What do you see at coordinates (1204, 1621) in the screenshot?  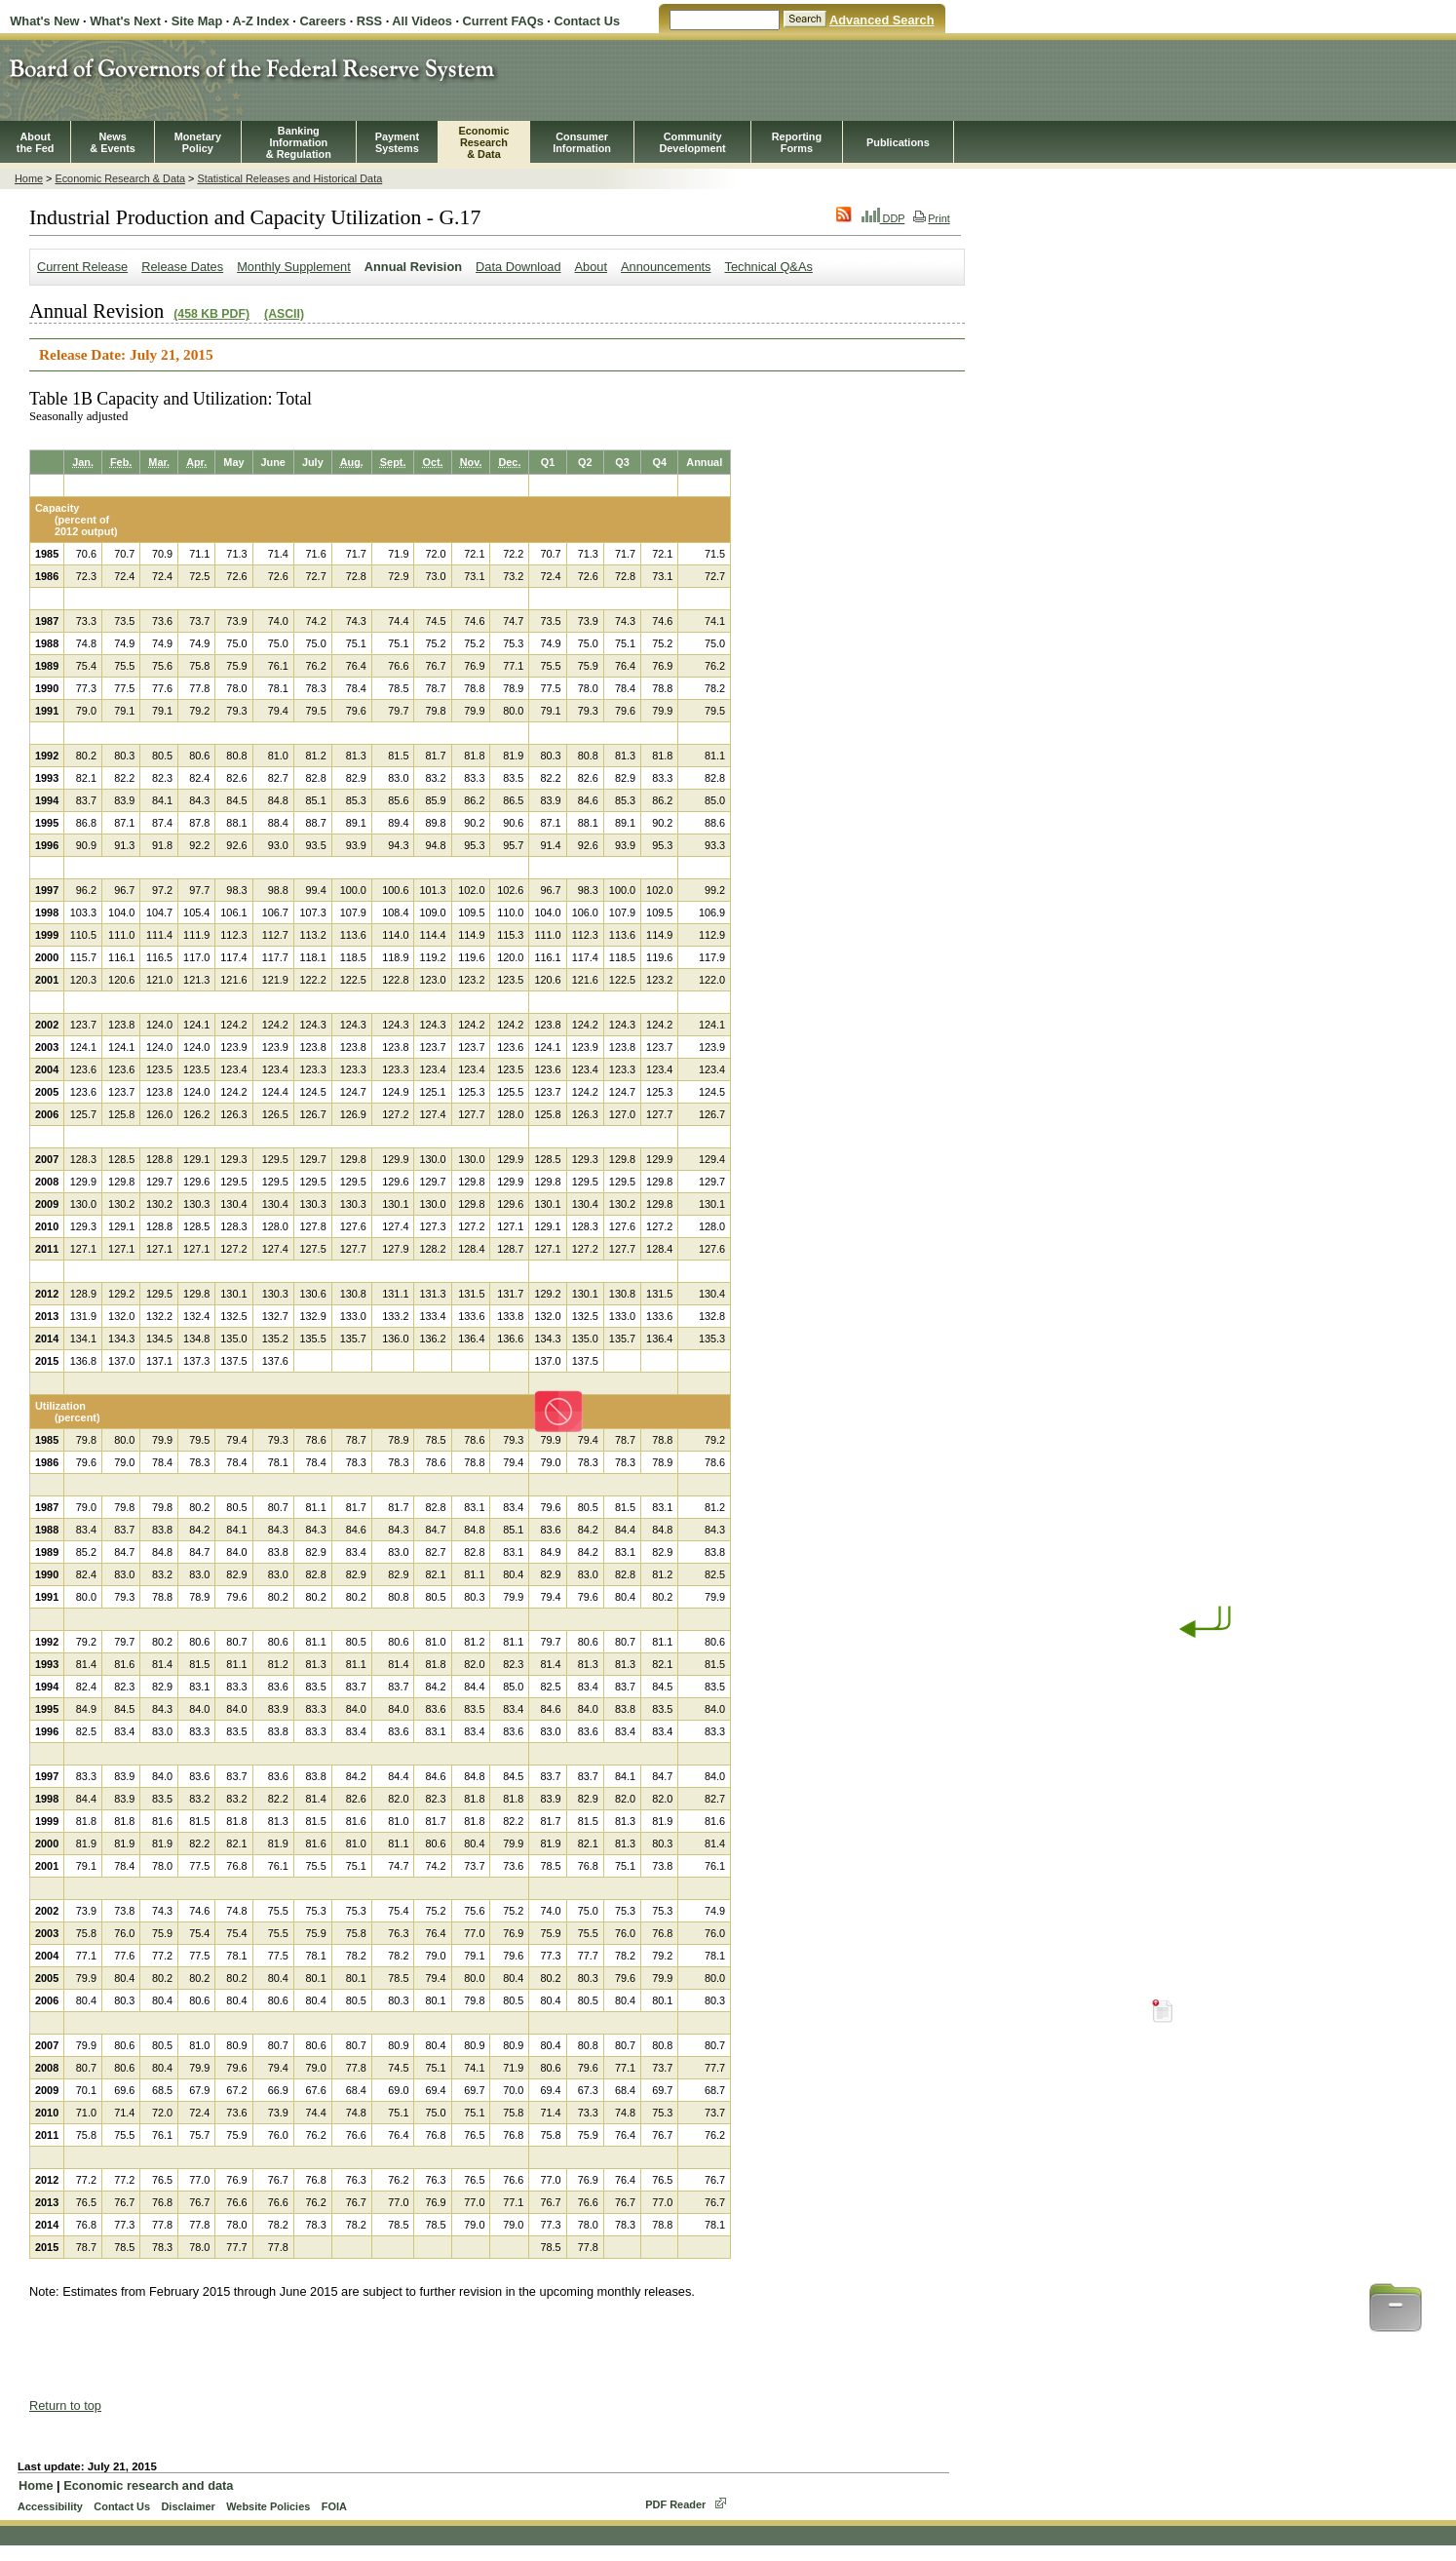 I see `reply to all recipients in an email thread` at bounding box center [1204, 1621].